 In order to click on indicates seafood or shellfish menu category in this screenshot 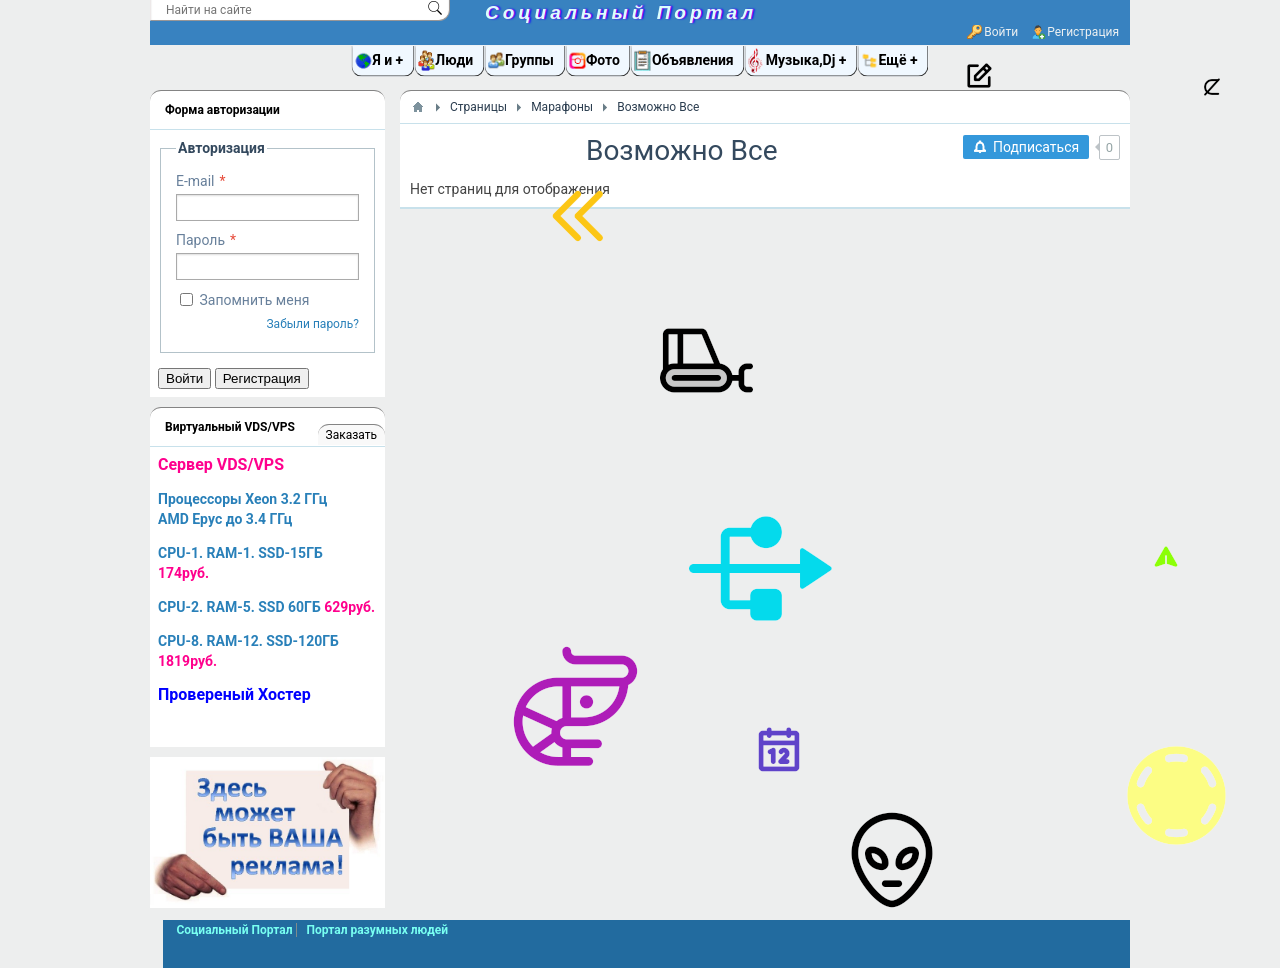, I will do `click(575, 708)`.